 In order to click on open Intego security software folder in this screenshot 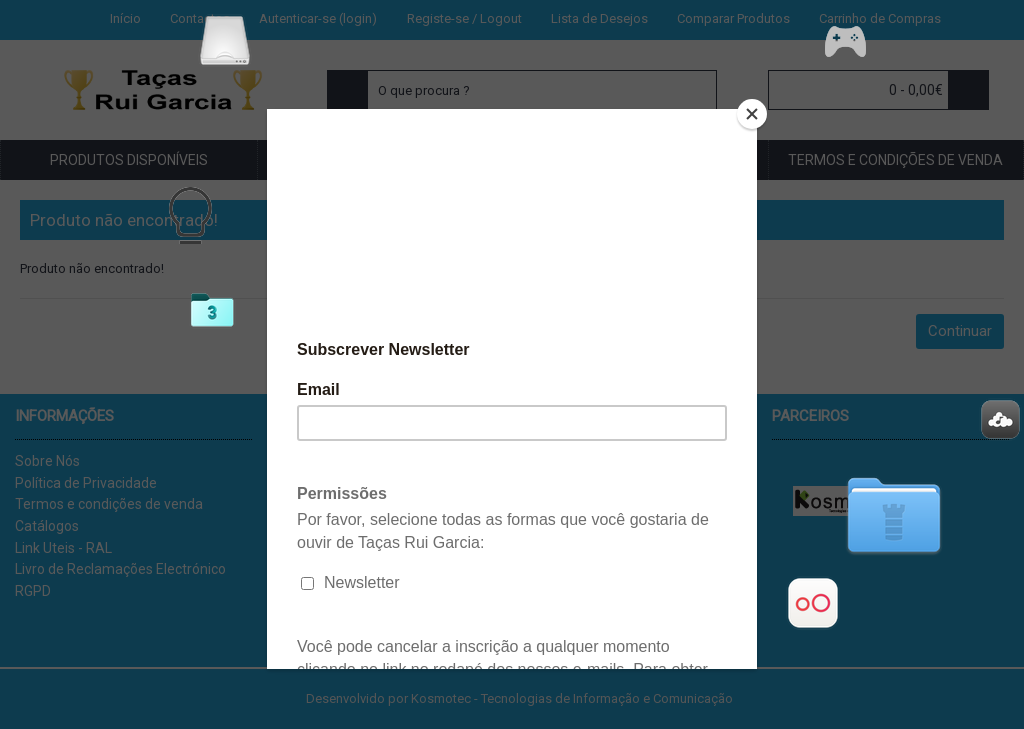, I will do `click(894, 515)`.